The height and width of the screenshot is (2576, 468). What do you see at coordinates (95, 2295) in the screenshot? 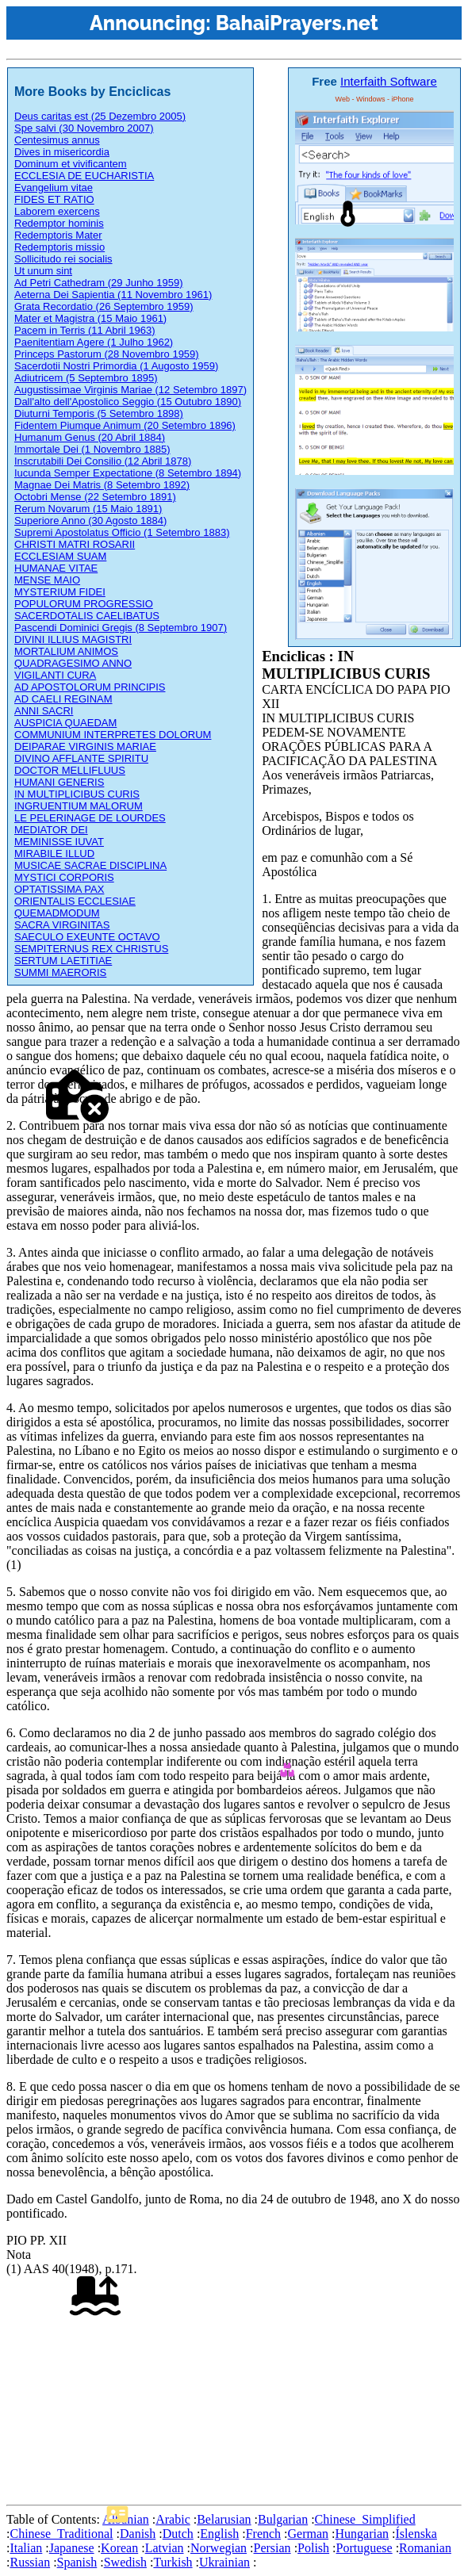
I see `upload or export water pump data` at bounding box center [95, 2295].